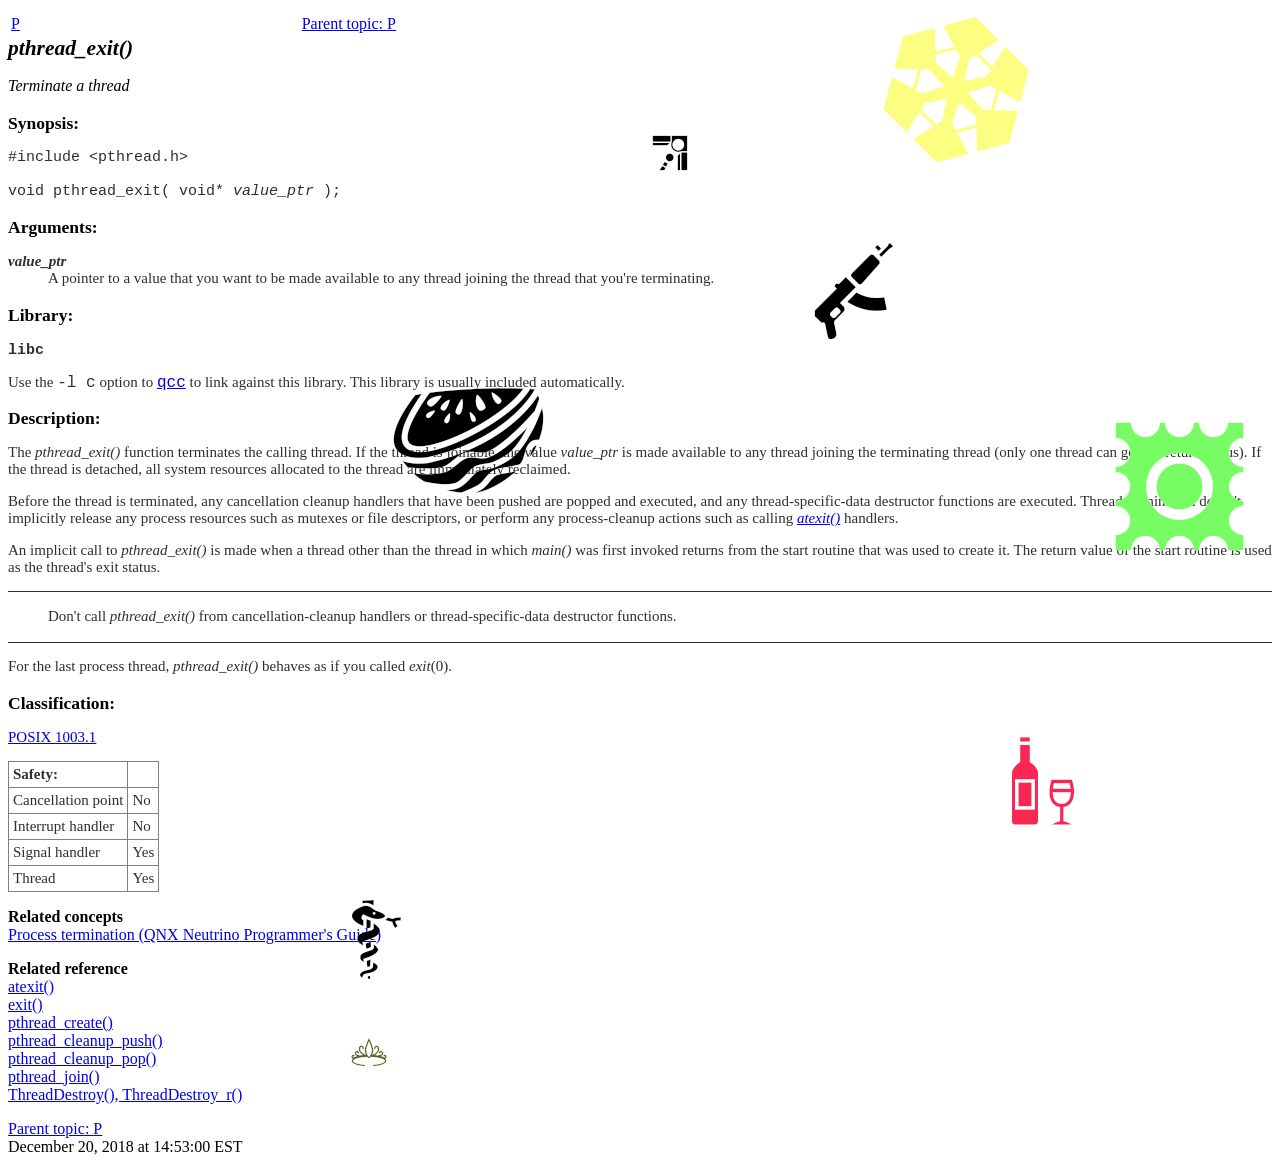  What do you see at coordinates (957, 90) in the screenshot?
I see `activate cold or freeze mode` at bounding box center [957, 90].